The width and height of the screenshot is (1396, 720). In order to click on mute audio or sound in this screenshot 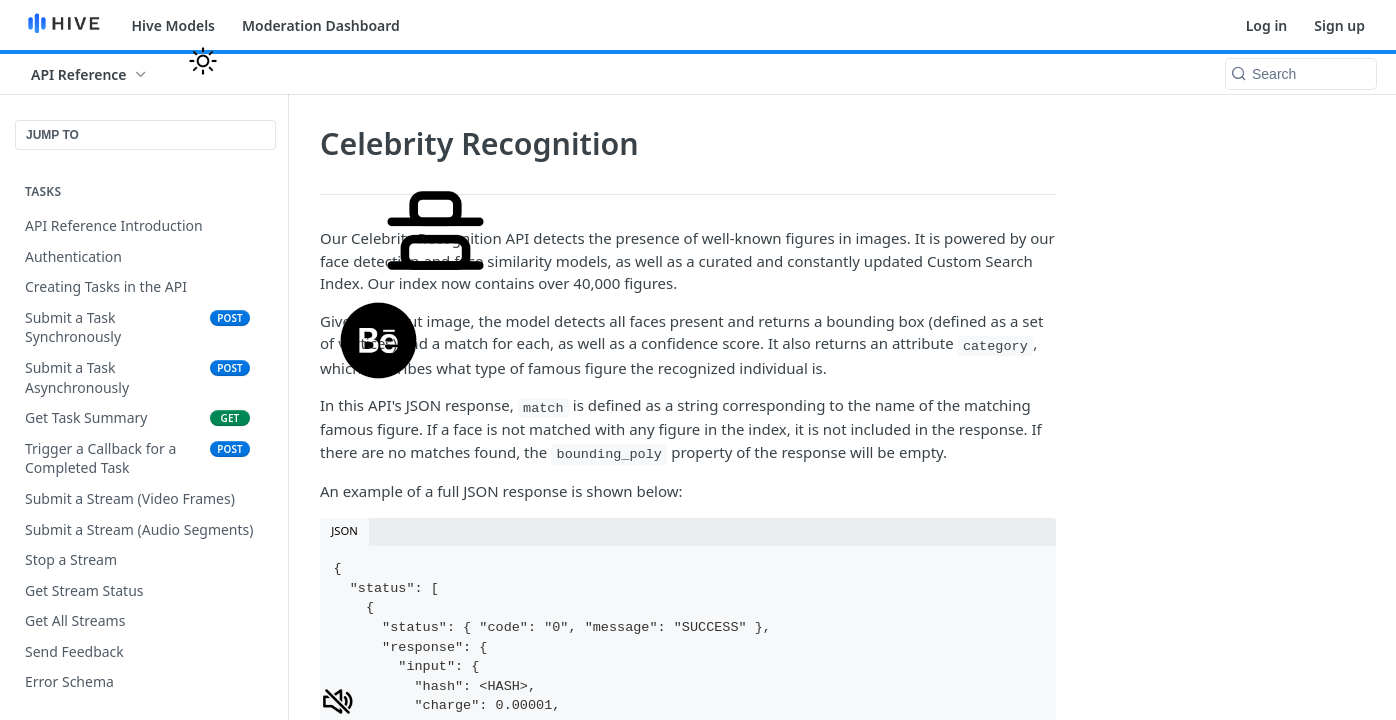, I will do `click(337, 701)`.